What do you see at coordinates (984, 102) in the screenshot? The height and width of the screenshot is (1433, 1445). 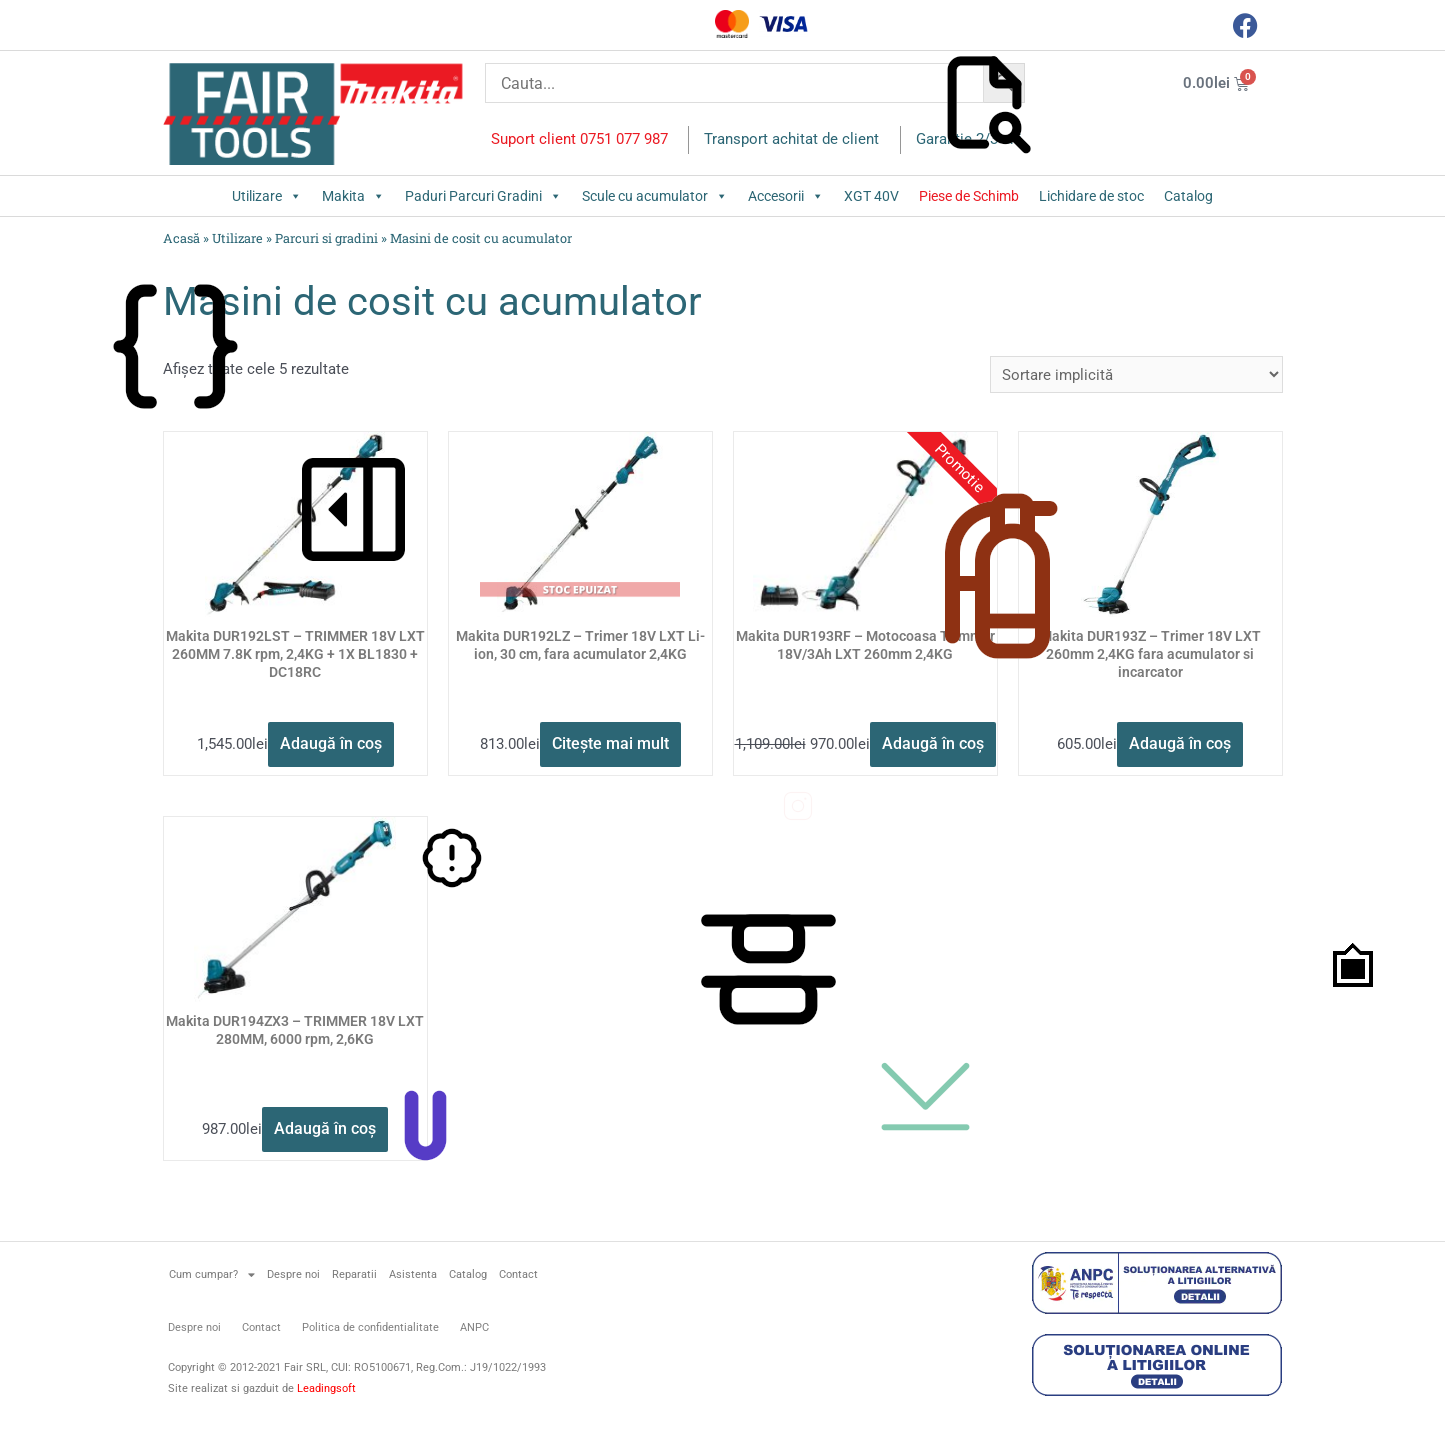 I see `search within a document` at bounding box center [984, 102].